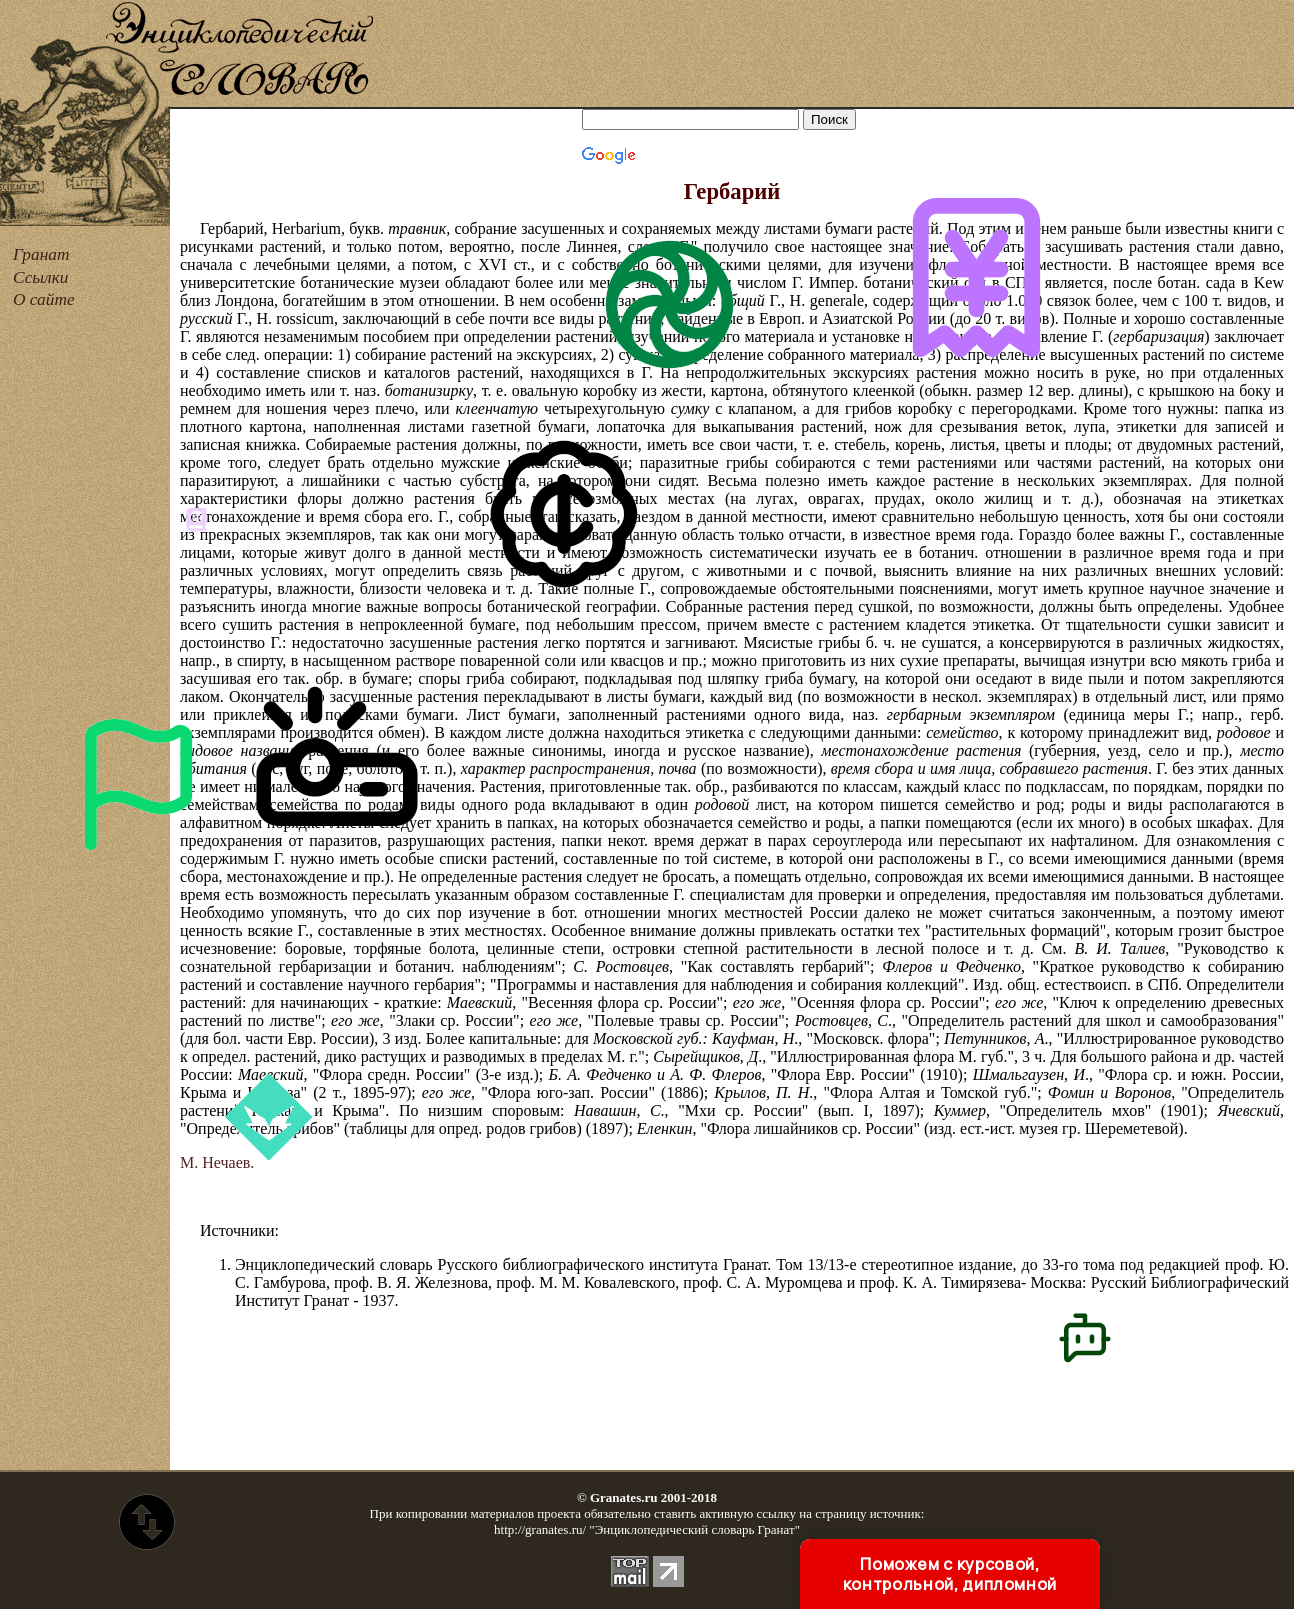  Describe the element at coordinates (147, 1522) in the screenshot. I see `swap or reorder items vertically` at that location.